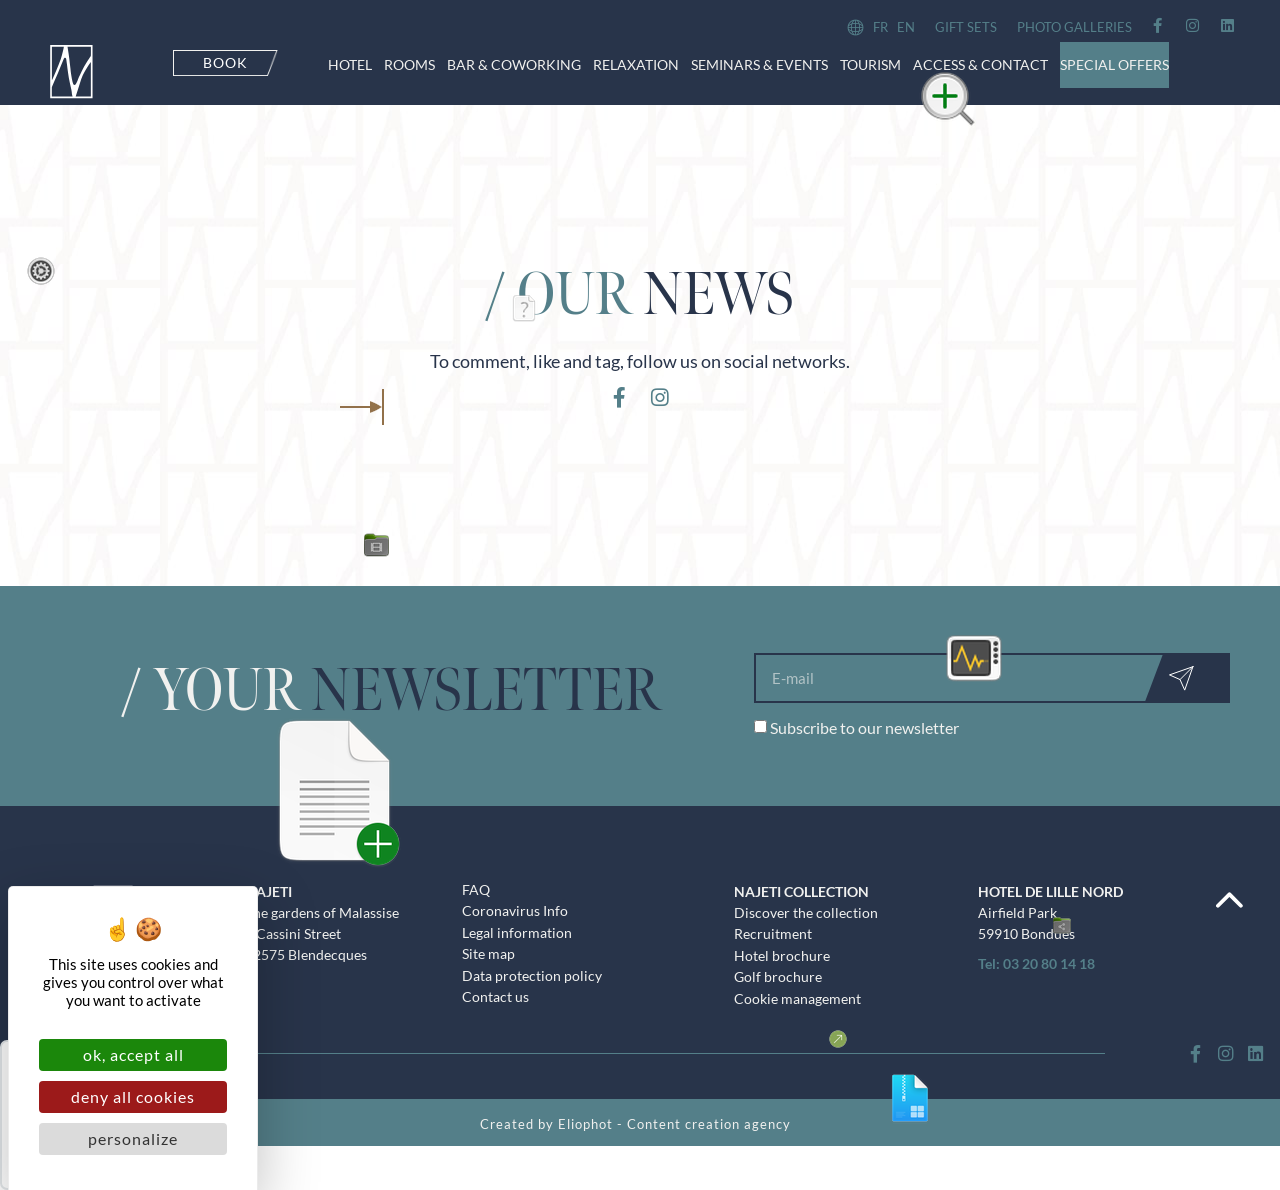 This screenshot has height=1190, width=1280. I want to click on windows imaging format archive file, so click(910, 1099).